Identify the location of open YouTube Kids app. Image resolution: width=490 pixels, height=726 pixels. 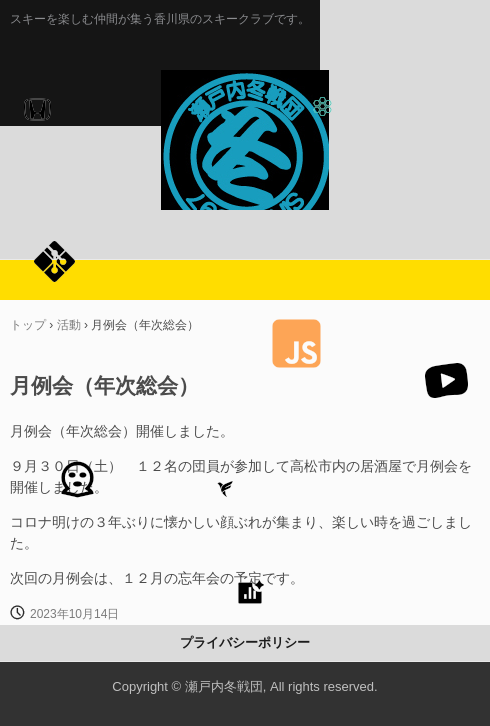
(446, 380).